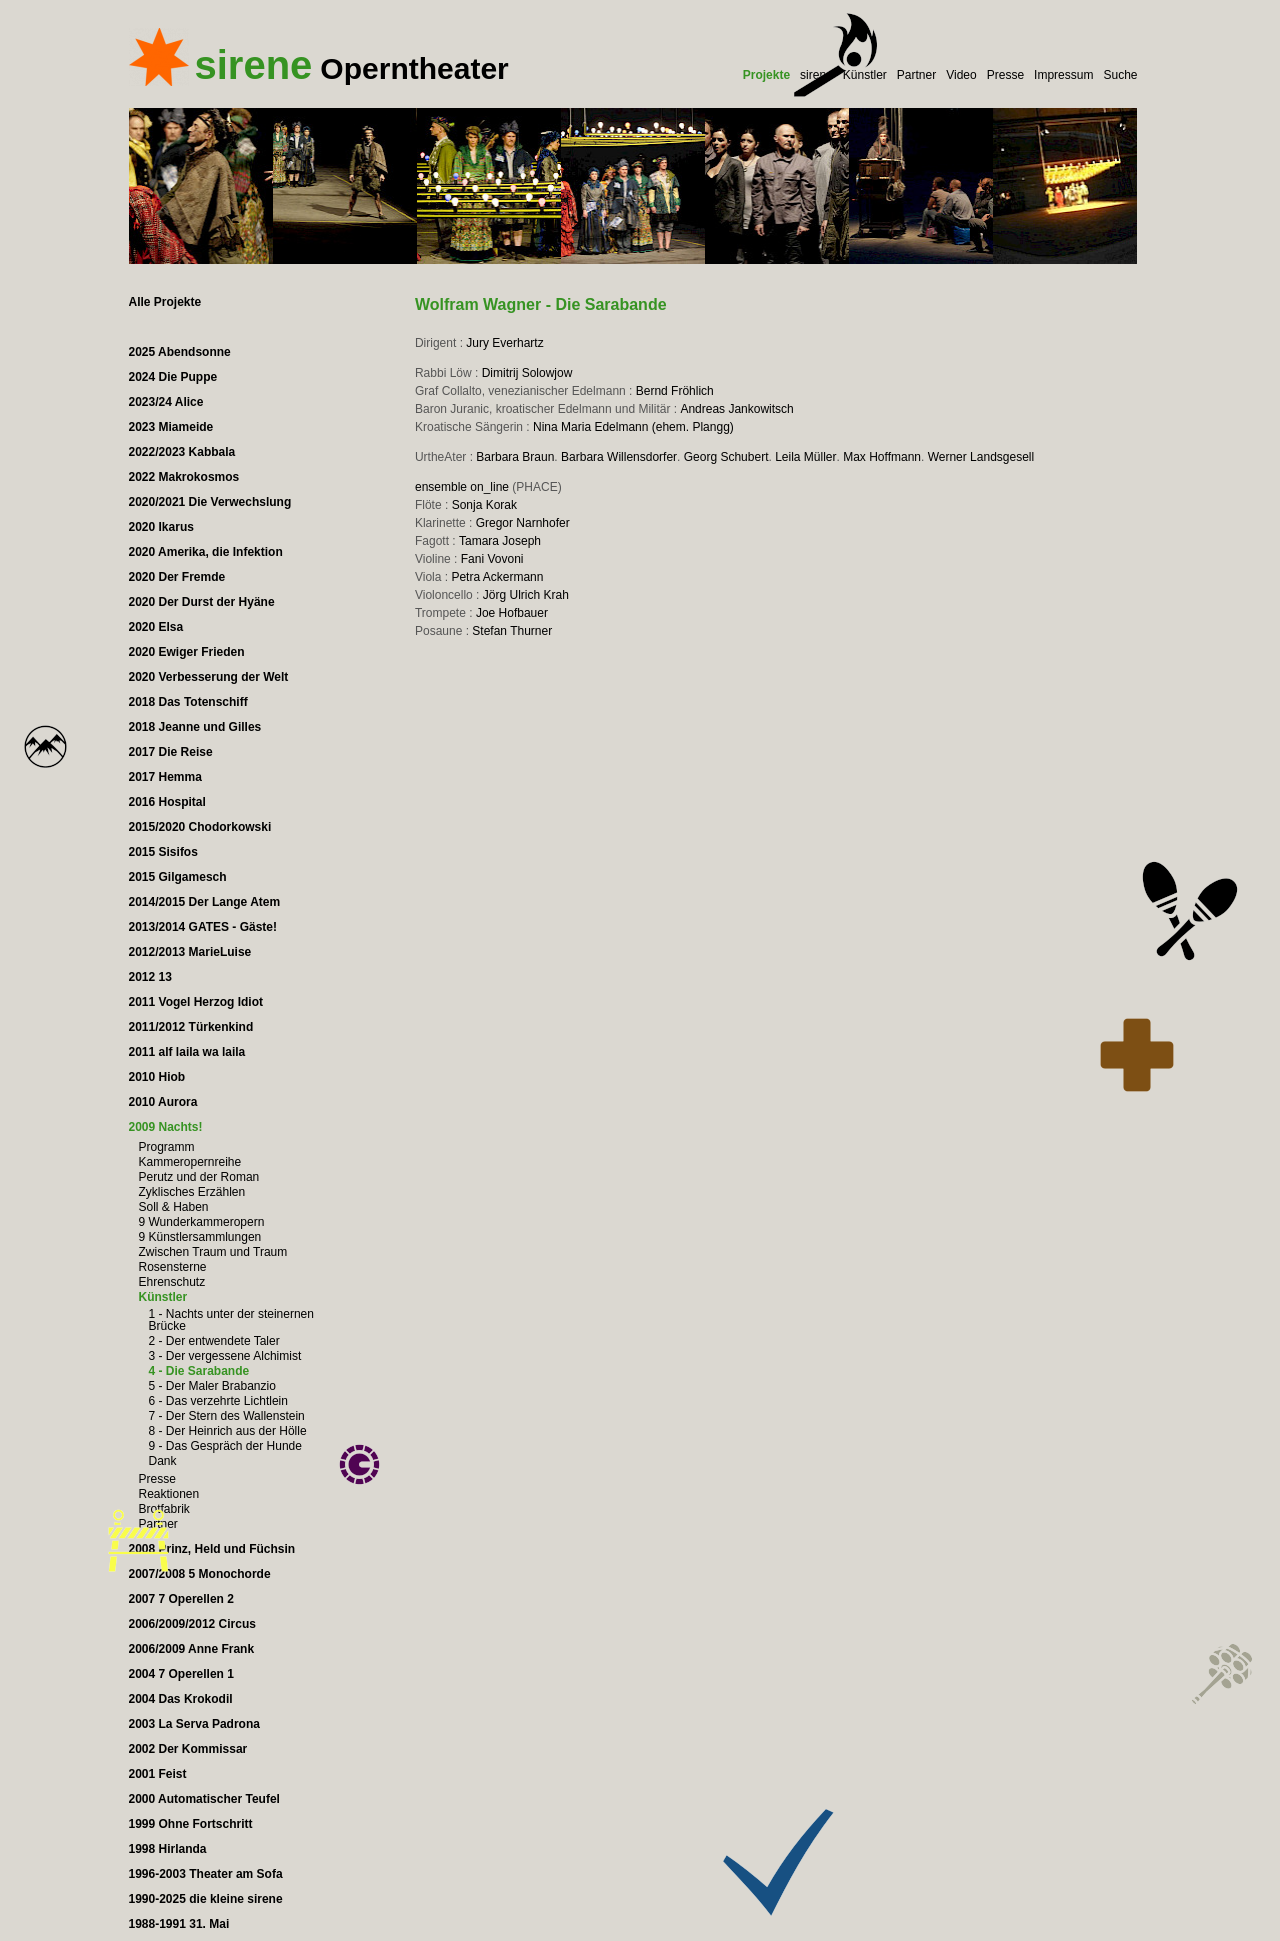 The width and height of the screenshot is (1280, 1941). I want to click on select grenade weapon in inventory, so click(1222, 1674).